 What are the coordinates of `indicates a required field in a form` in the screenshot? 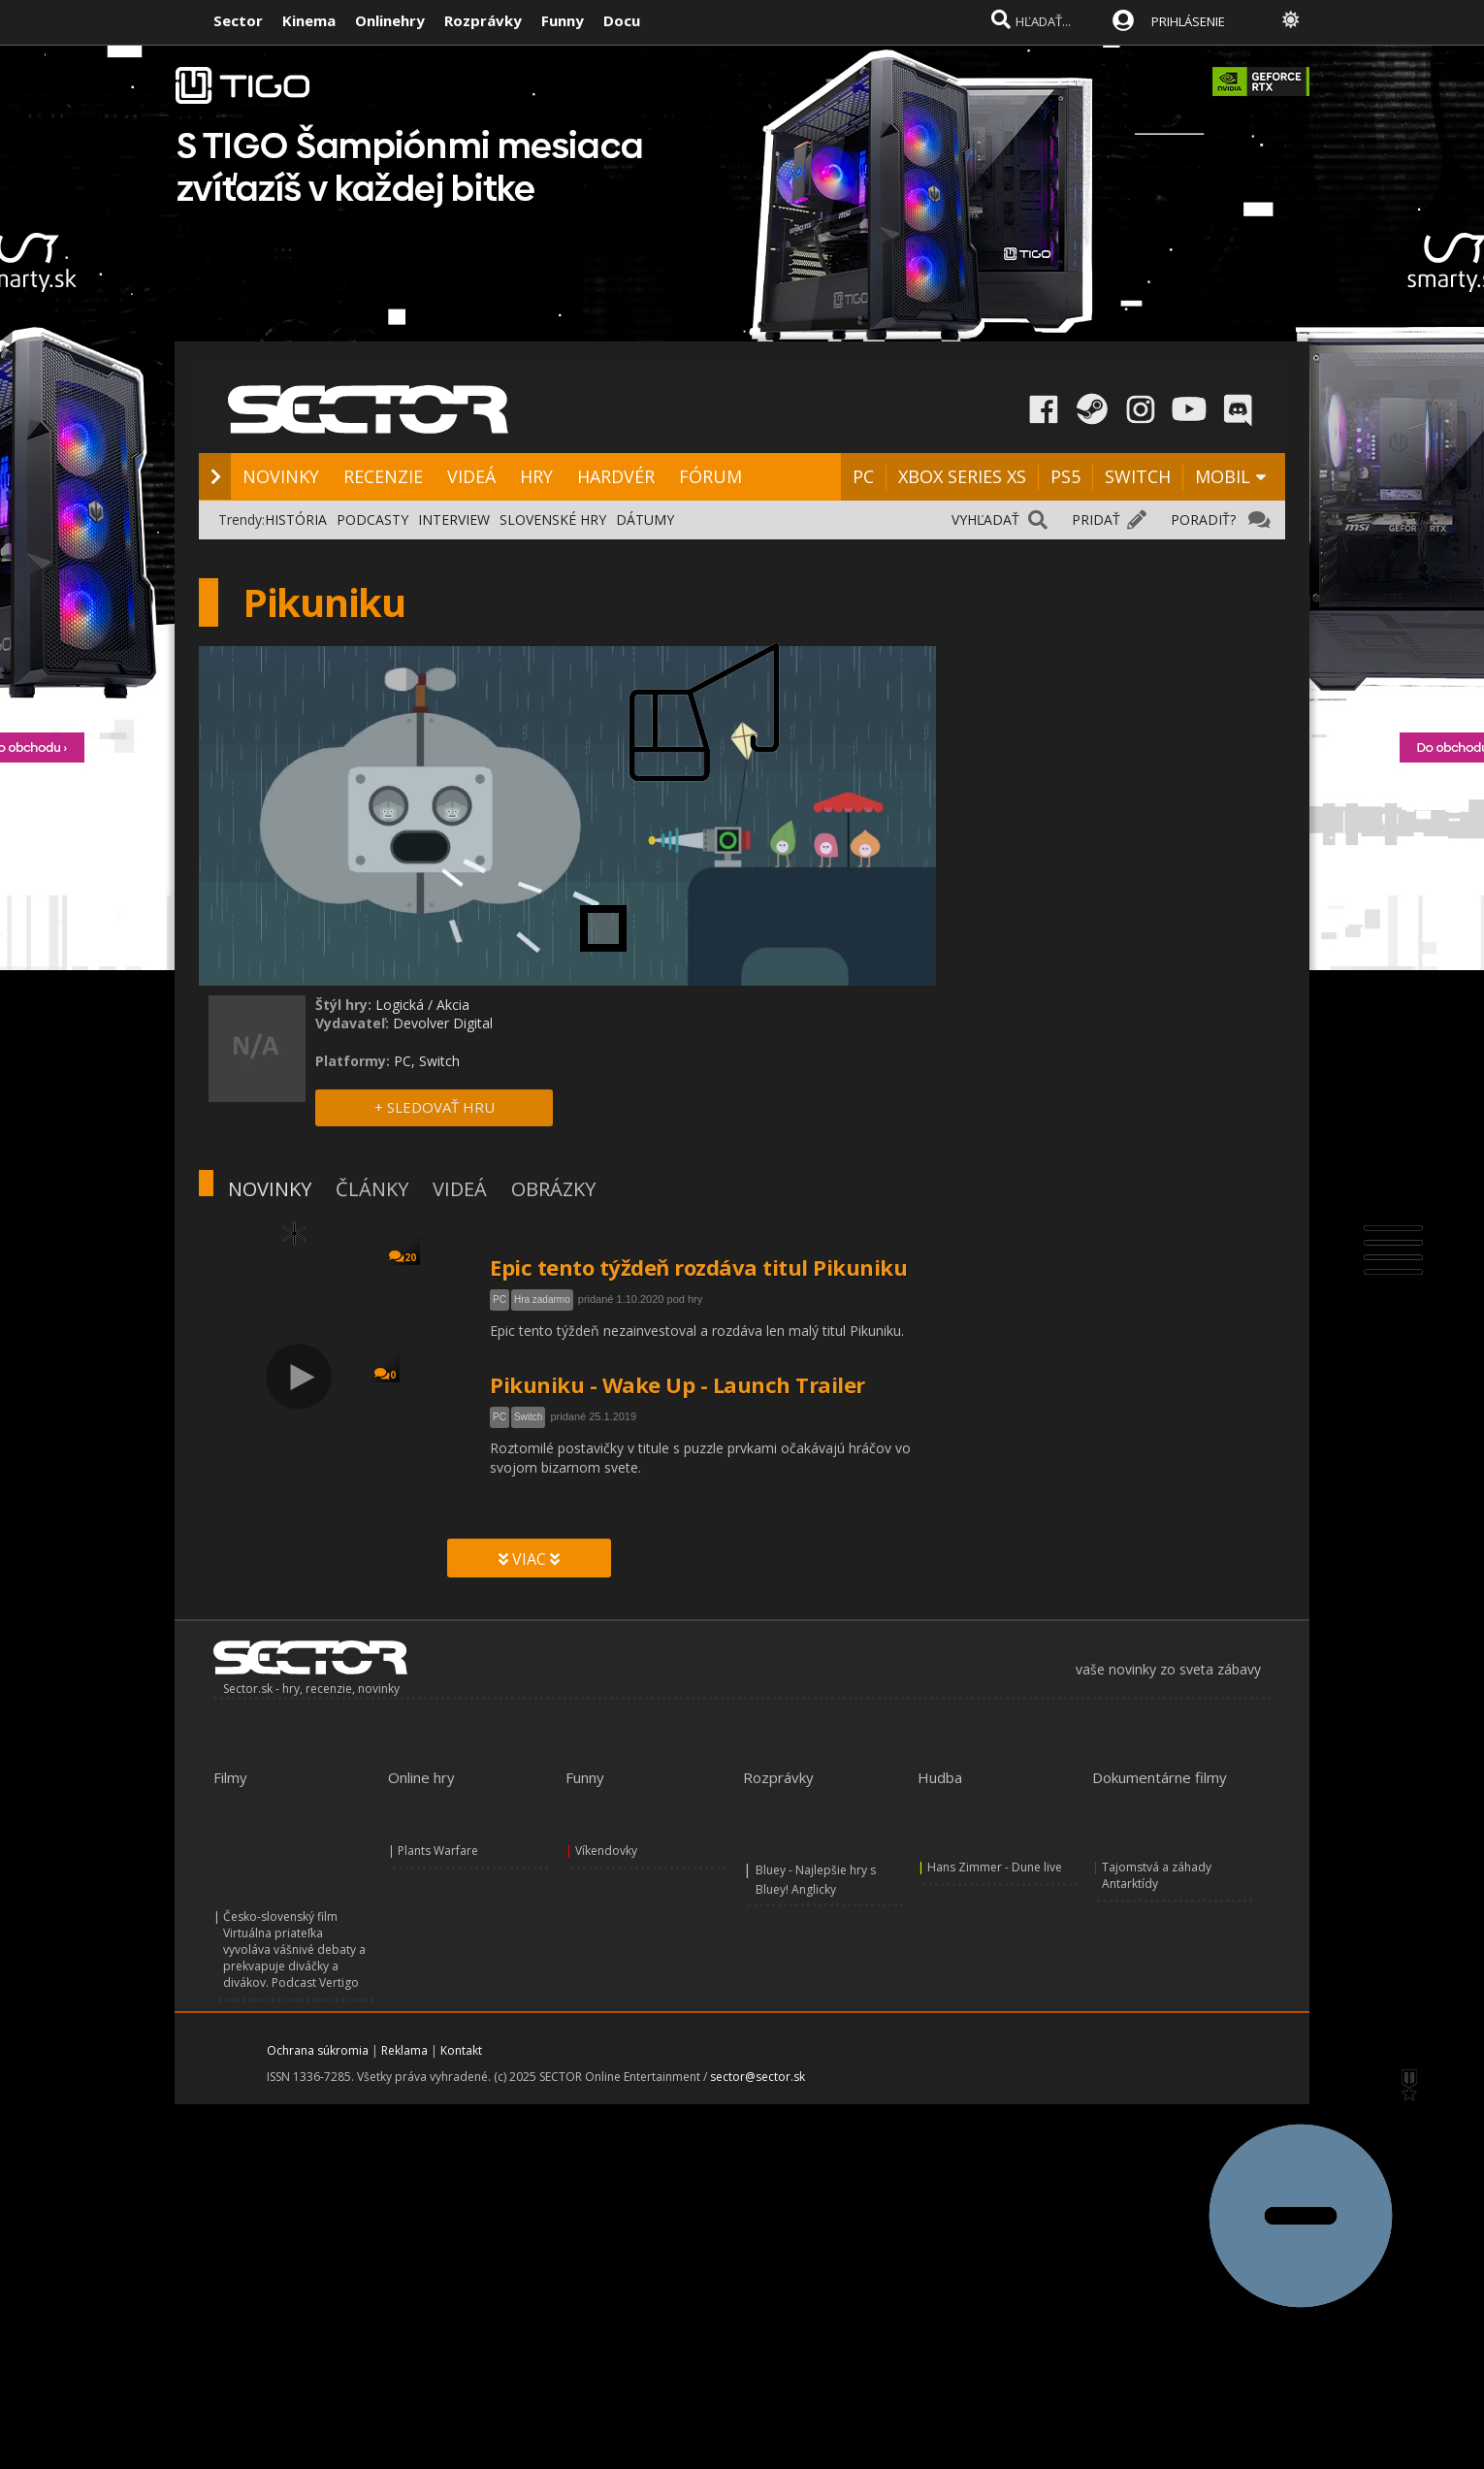 It's located at (294, 1233).